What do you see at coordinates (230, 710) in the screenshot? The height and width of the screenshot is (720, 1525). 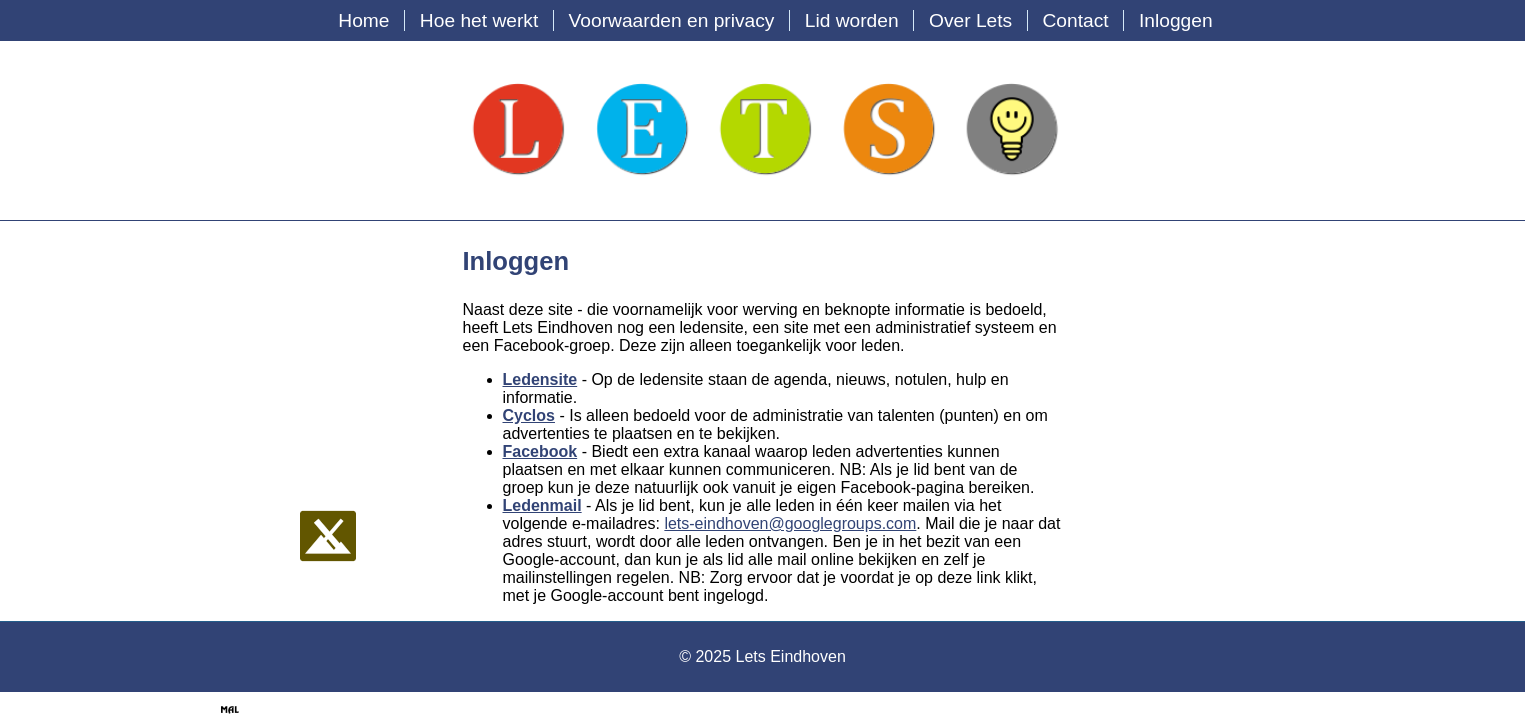 I see `open MyAnimeList app or website` at bounding box center [230, 710].